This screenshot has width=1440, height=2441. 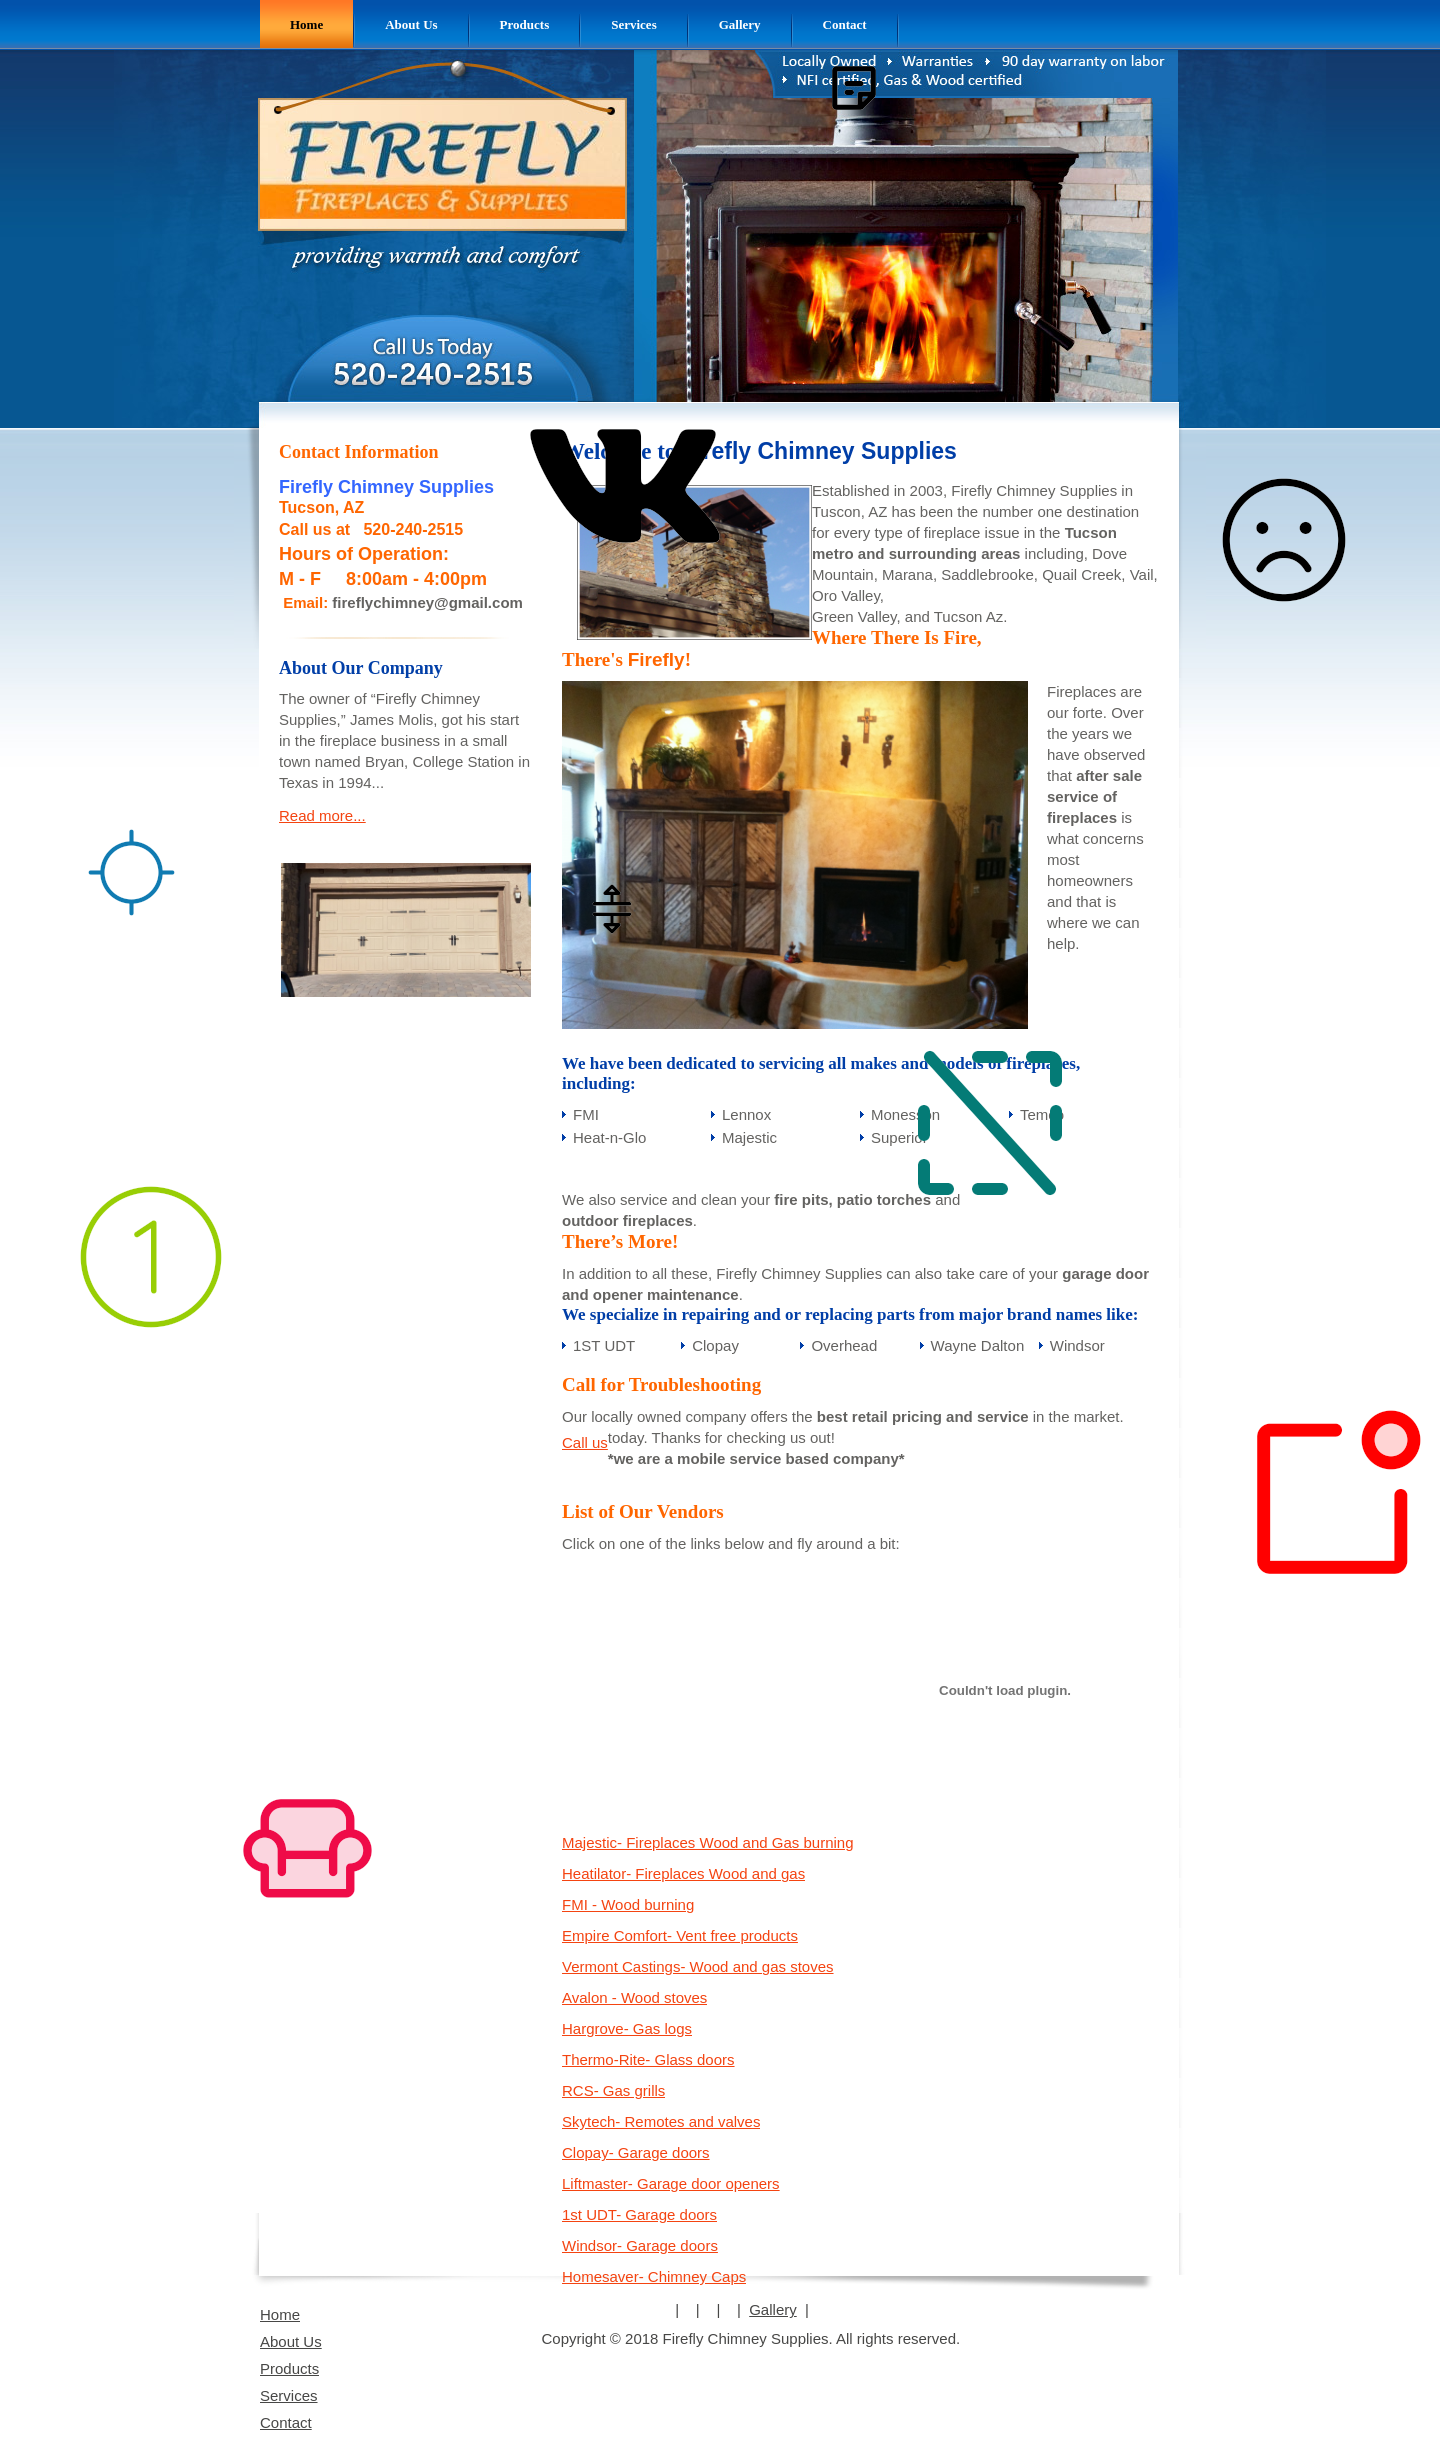 What do you see at coordinates (1335, 1495) in the screenshot?
I see `indicates new notifications or alerts` at bounding box center [1335, 1495].